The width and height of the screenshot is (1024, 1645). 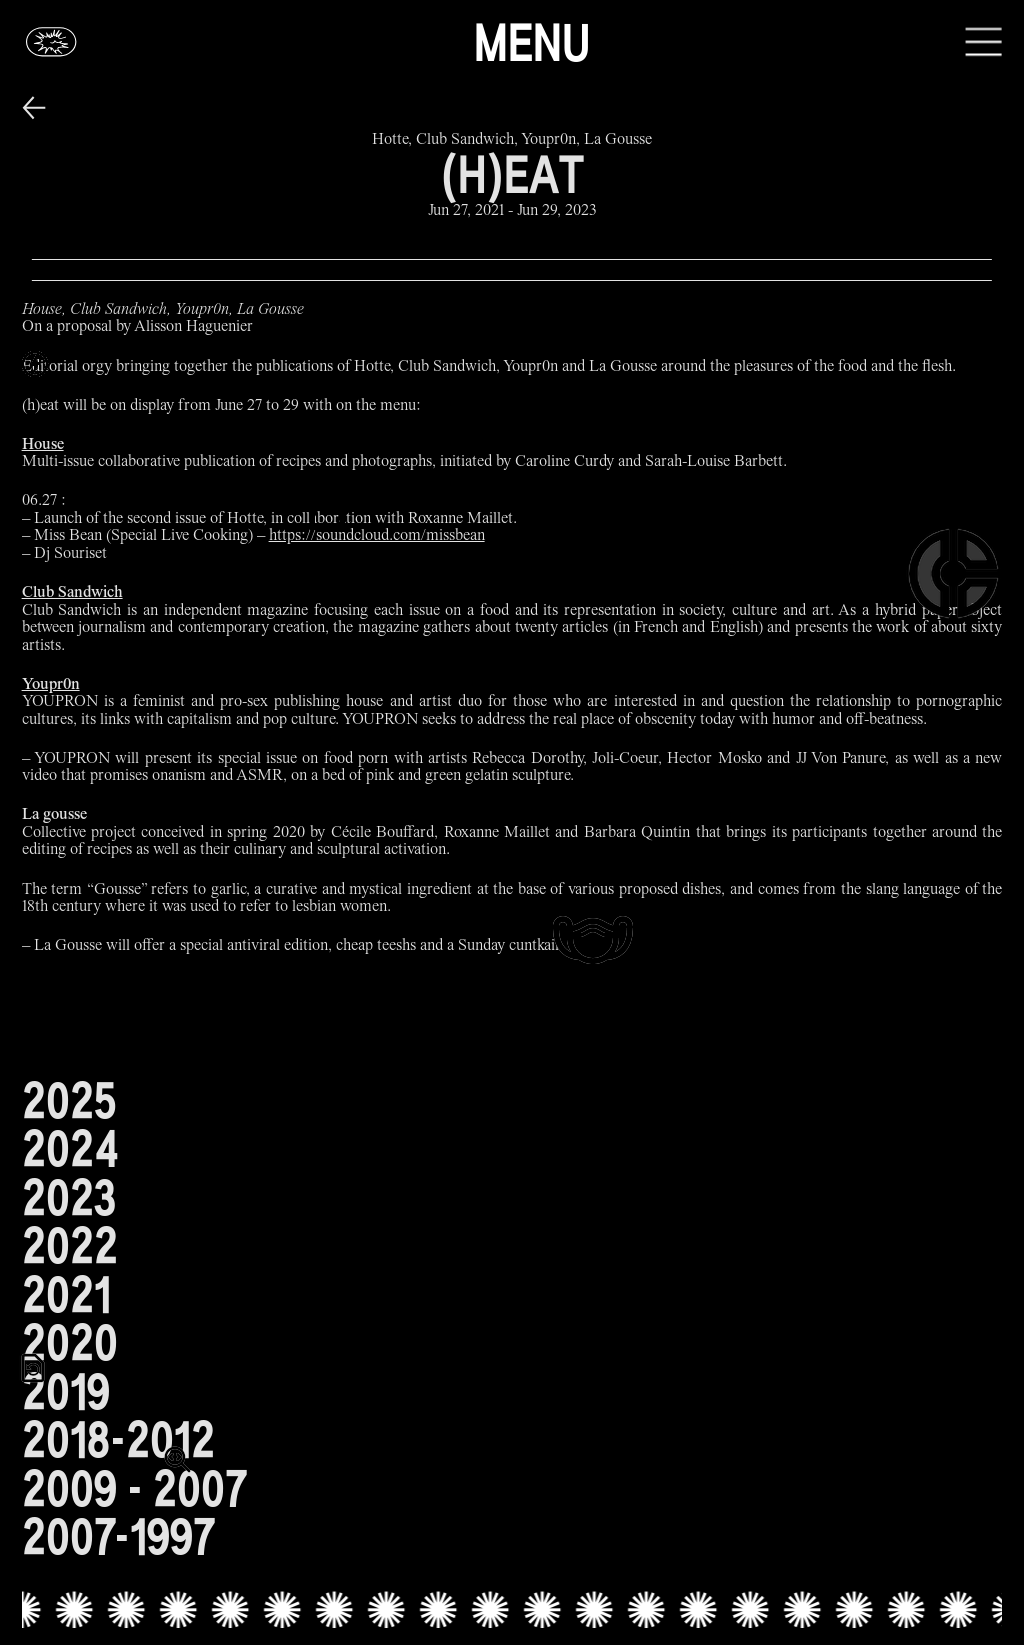 I want to click on indicates face mask required, so click(x=593, y=940).